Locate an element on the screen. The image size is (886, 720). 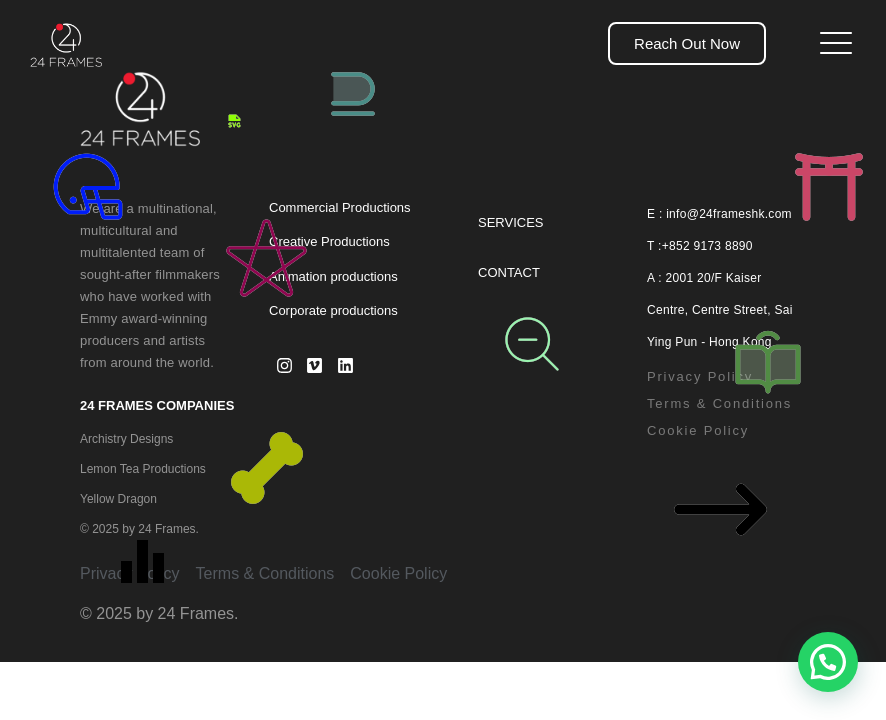
zoom out of current view is located at coordinates (532, 344).